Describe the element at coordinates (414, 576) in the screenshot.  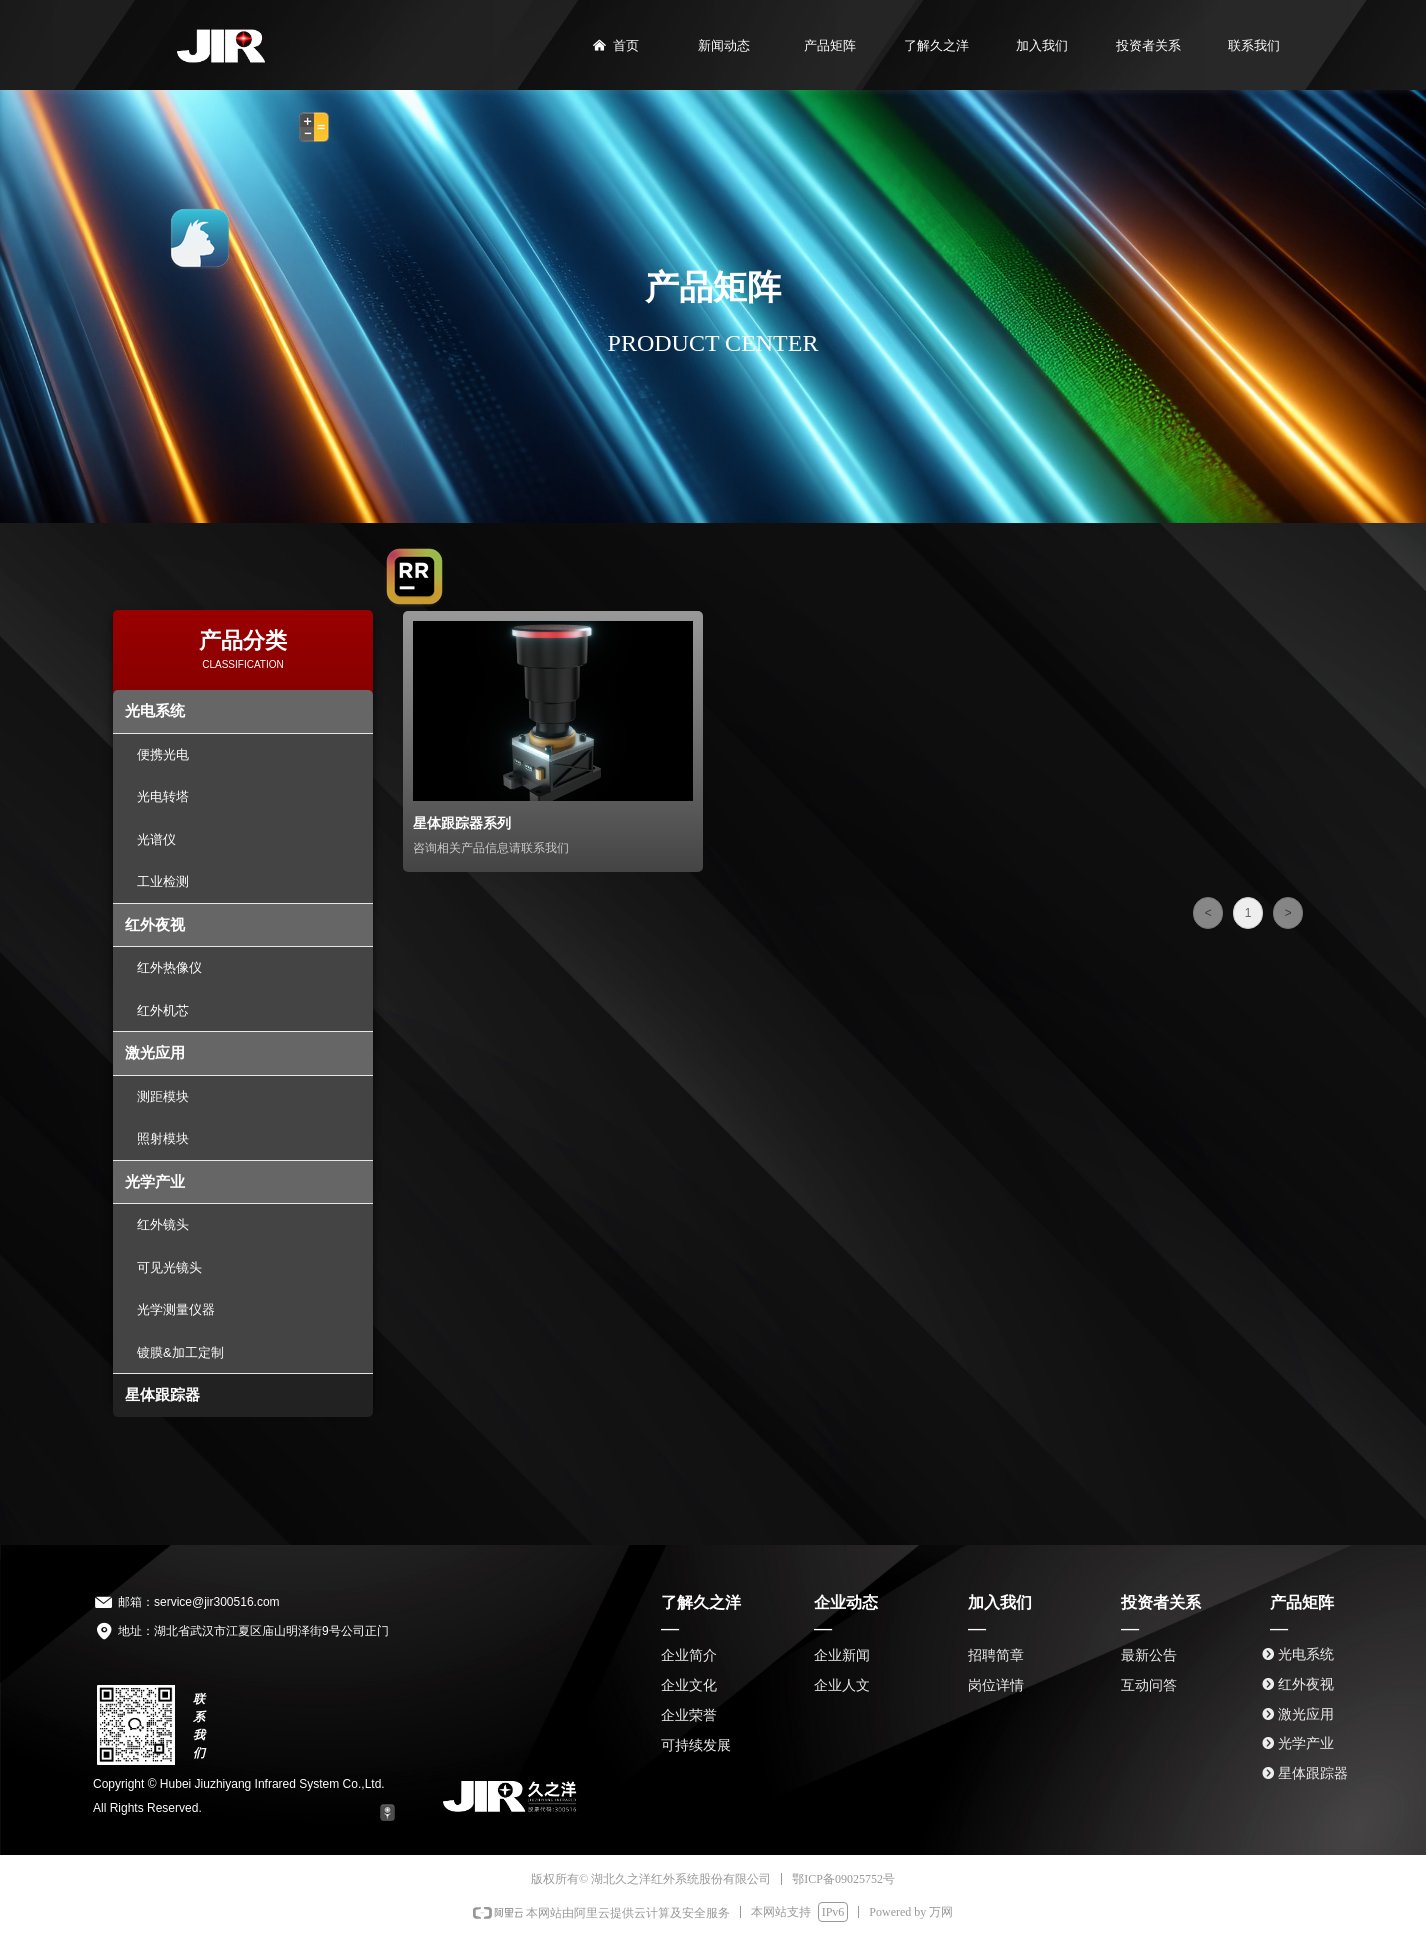
I see `launch rustrover IDE` at that location.